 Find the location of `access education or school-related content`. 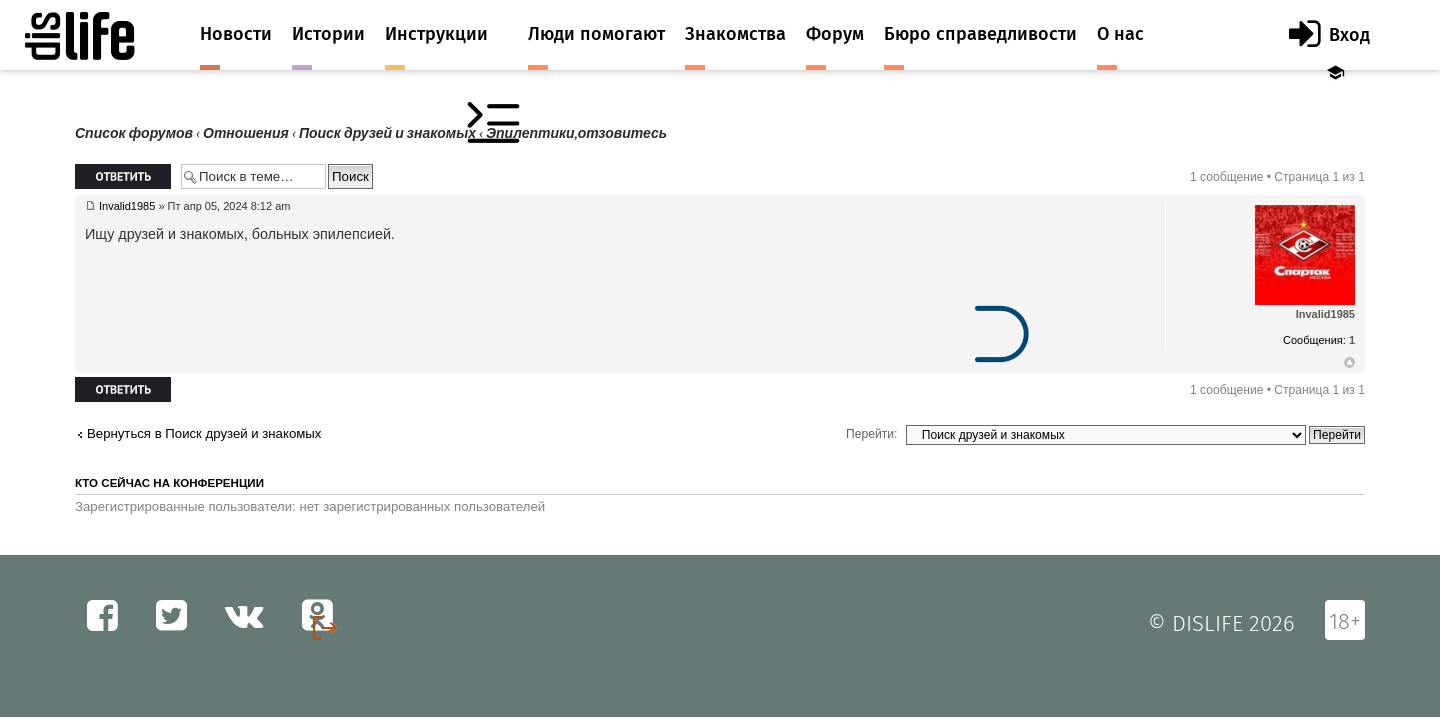

access education or school-related content is located at coordinates (1335, 72).